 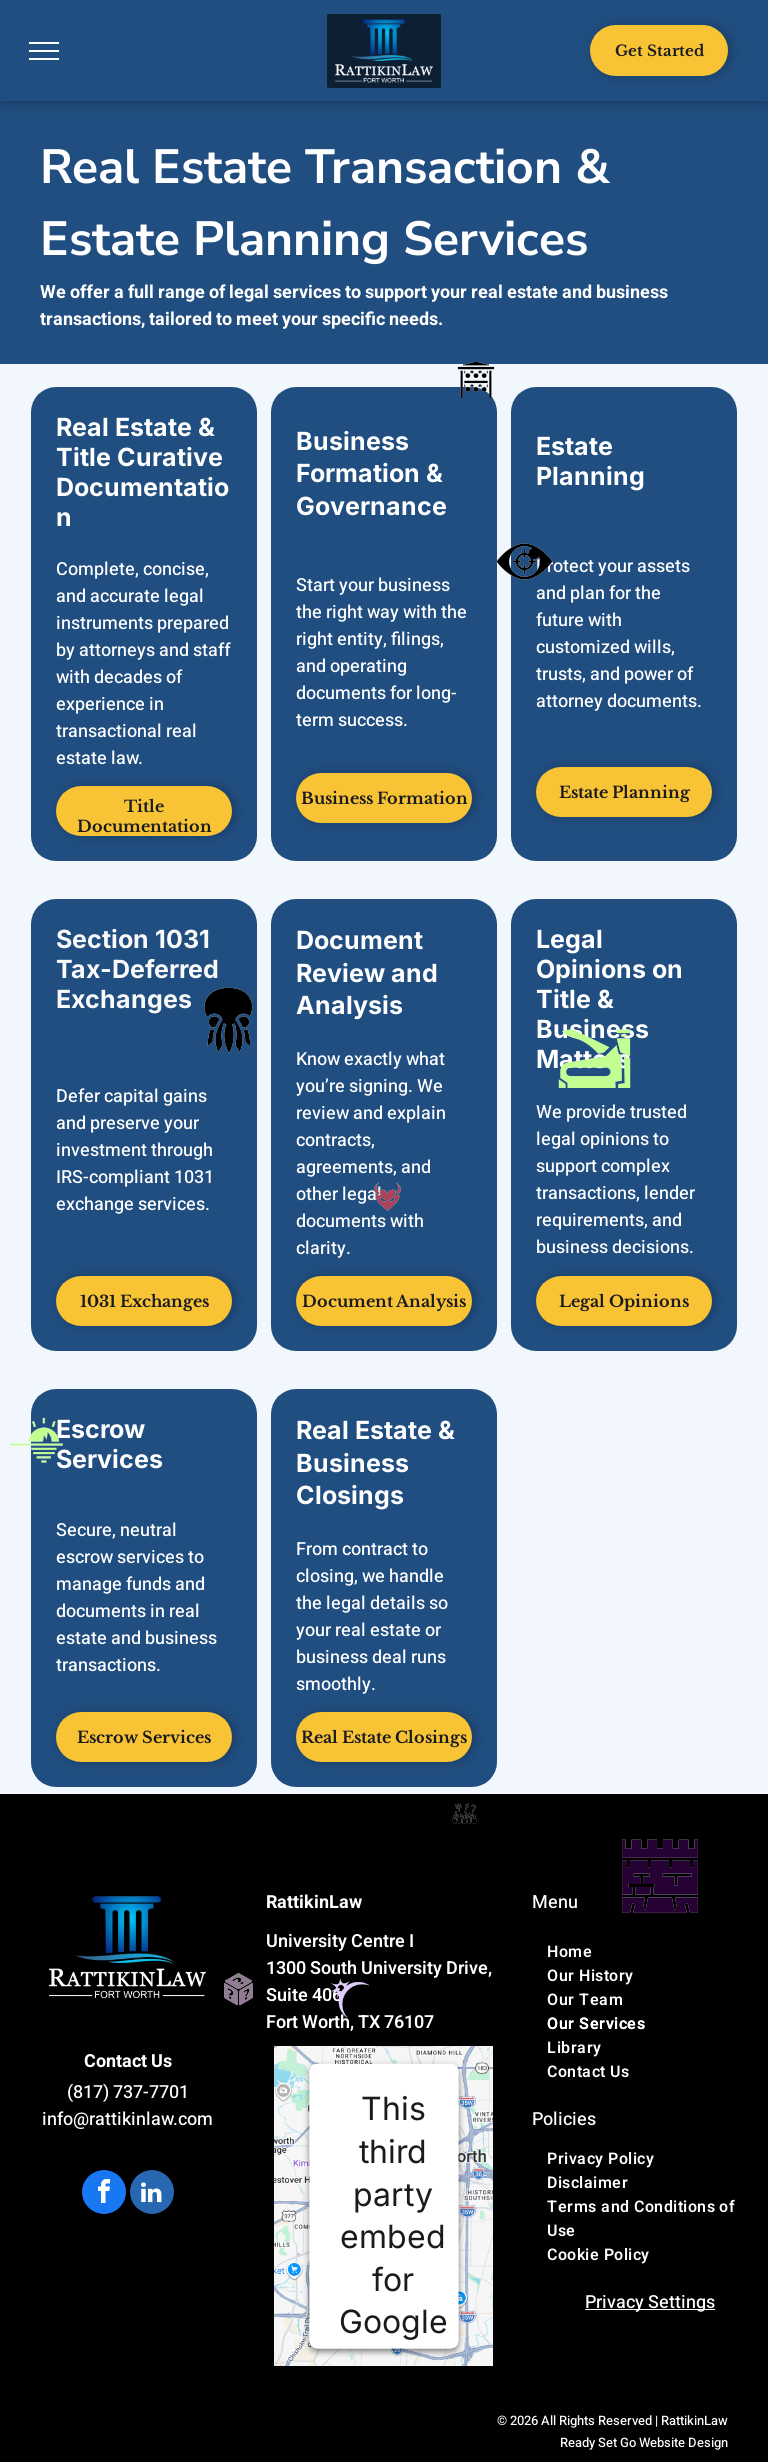 I want to click on use heavy-duty stapler tool, so click(x=594, y=1057).